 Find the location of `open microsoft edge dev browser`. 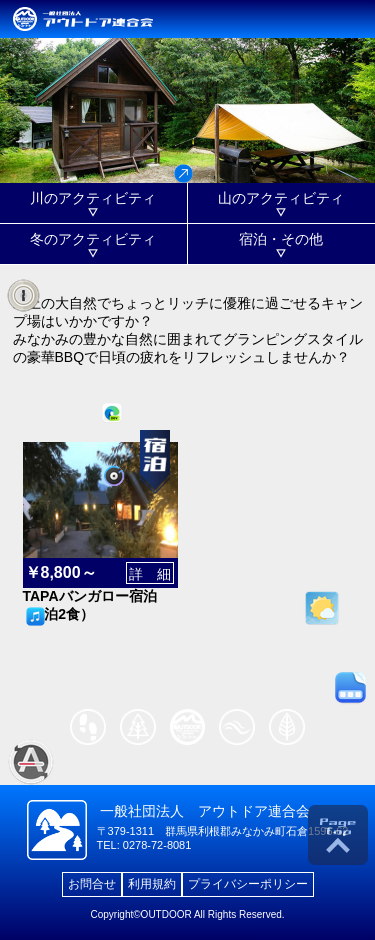

open microsoft edge dev browser is located at coordinates (112, 413).